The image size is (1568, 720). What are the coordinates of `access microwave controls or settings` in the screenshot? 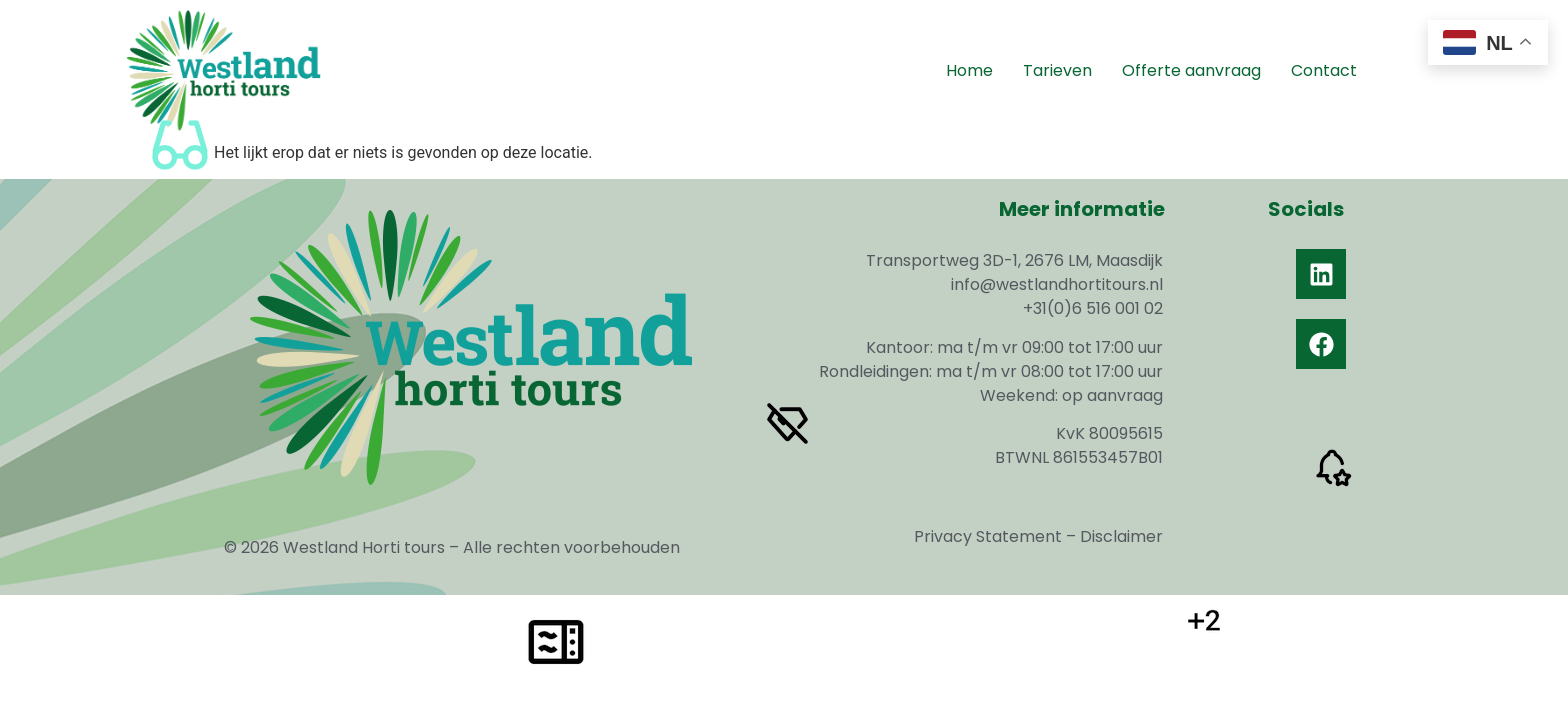 It's located at (556, 642).